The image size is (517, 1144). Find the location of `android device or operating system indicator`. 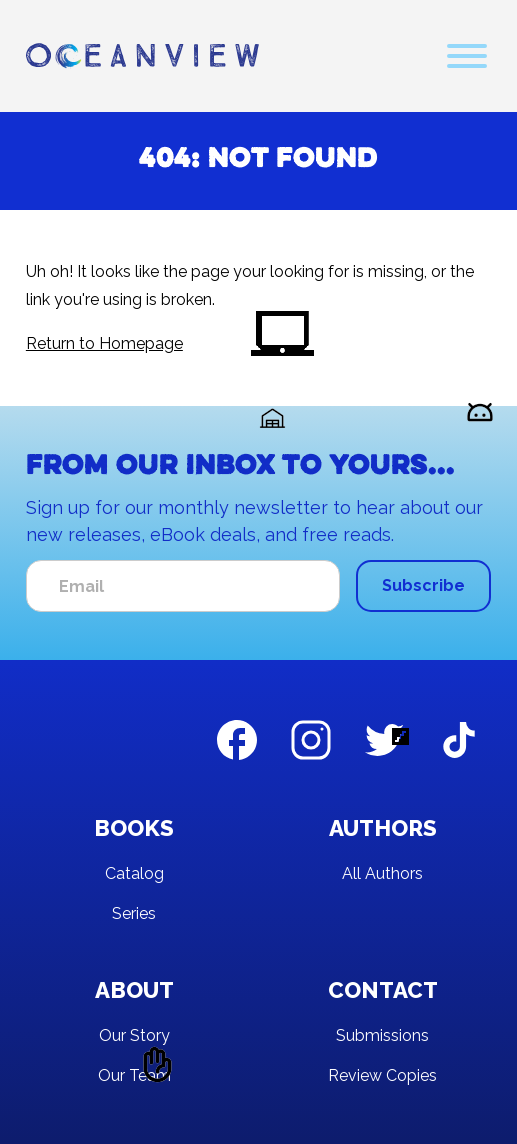

android device or operating system indicator is located at coordinates (480, 413).